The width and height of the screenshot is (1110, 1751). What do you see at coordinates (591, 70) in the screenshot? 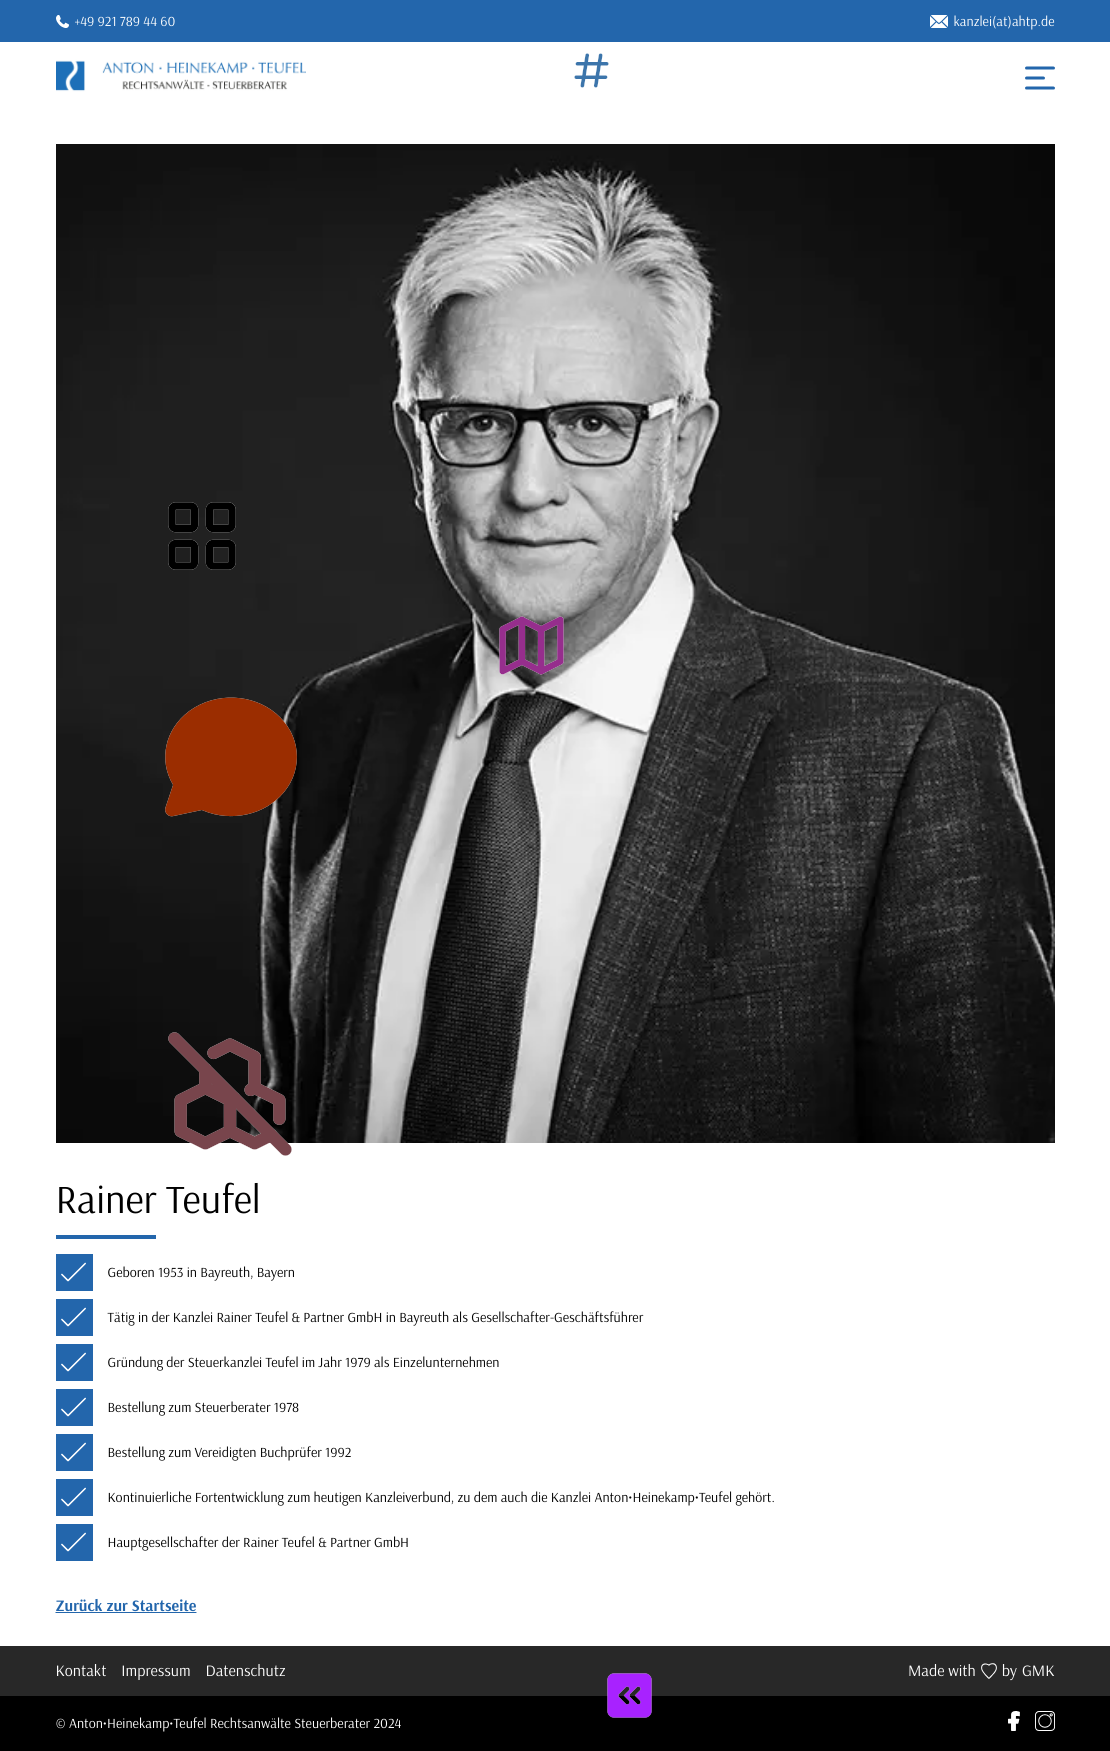
I see `view or browse hashtags` at bounding box center [591, 70].